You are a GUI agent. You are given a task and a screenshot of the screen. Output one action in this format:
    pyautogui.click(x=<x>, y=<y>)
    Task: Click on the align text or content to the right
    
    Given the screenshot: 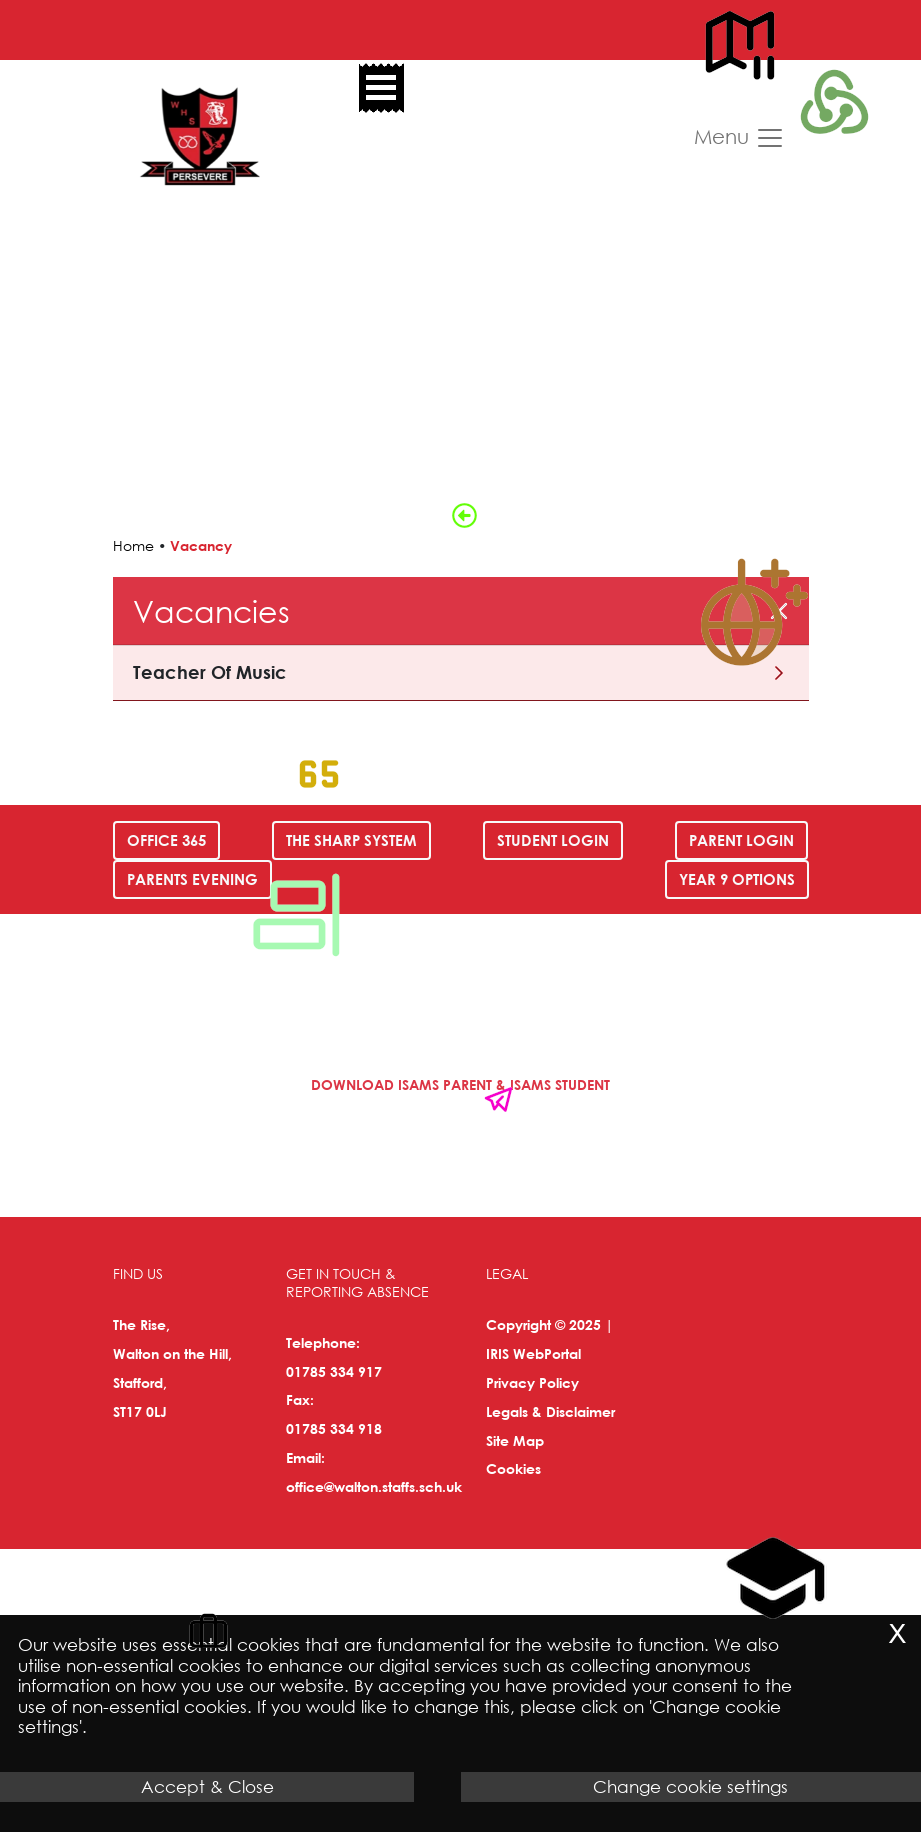 What is the action you would take?
    pyautogui.click(x=298, y=915)
    